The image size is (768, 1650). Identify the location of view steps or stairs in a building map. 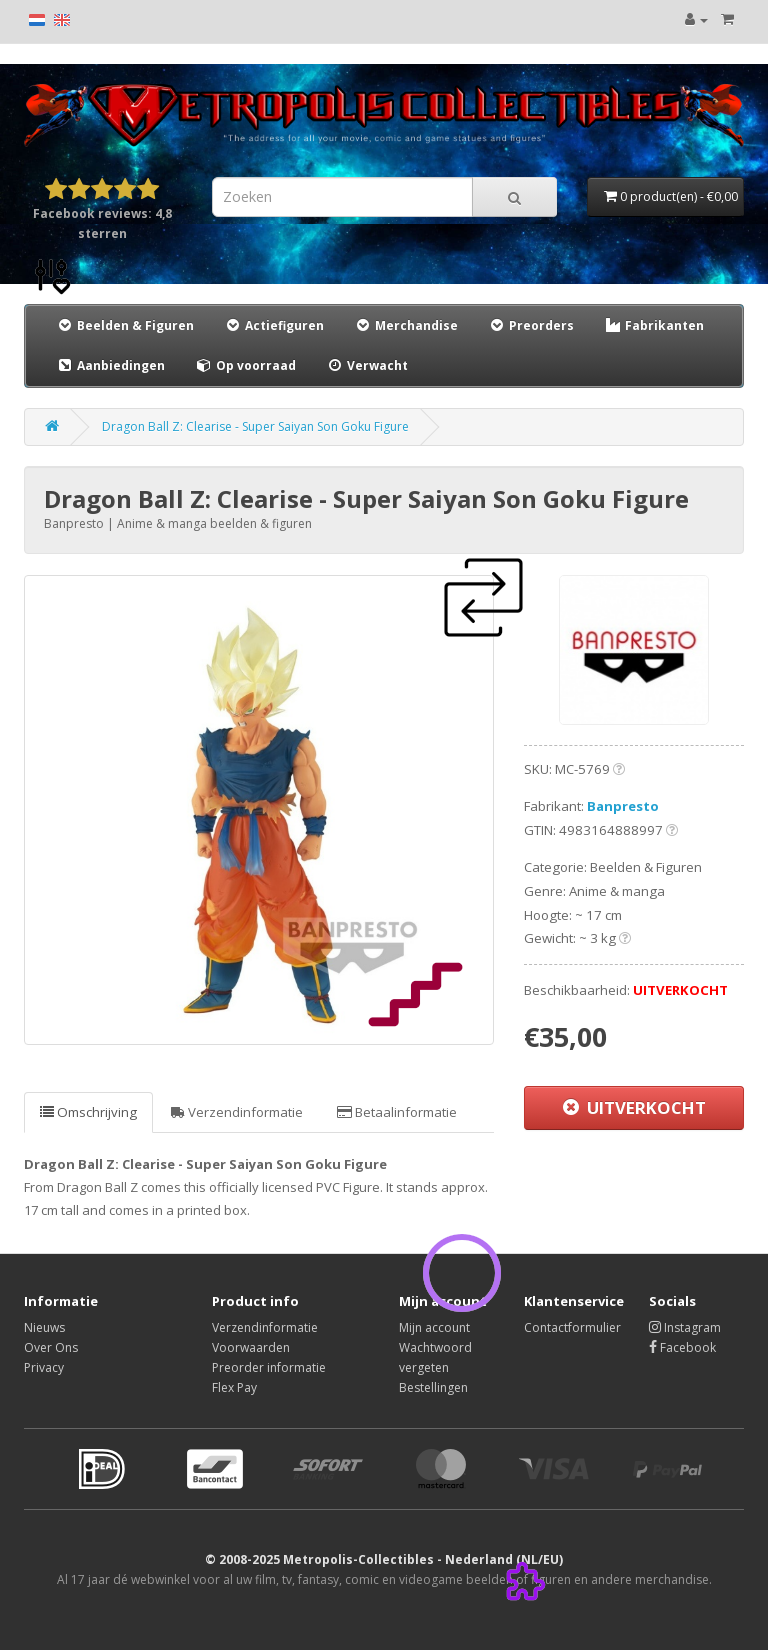
(415, 994).